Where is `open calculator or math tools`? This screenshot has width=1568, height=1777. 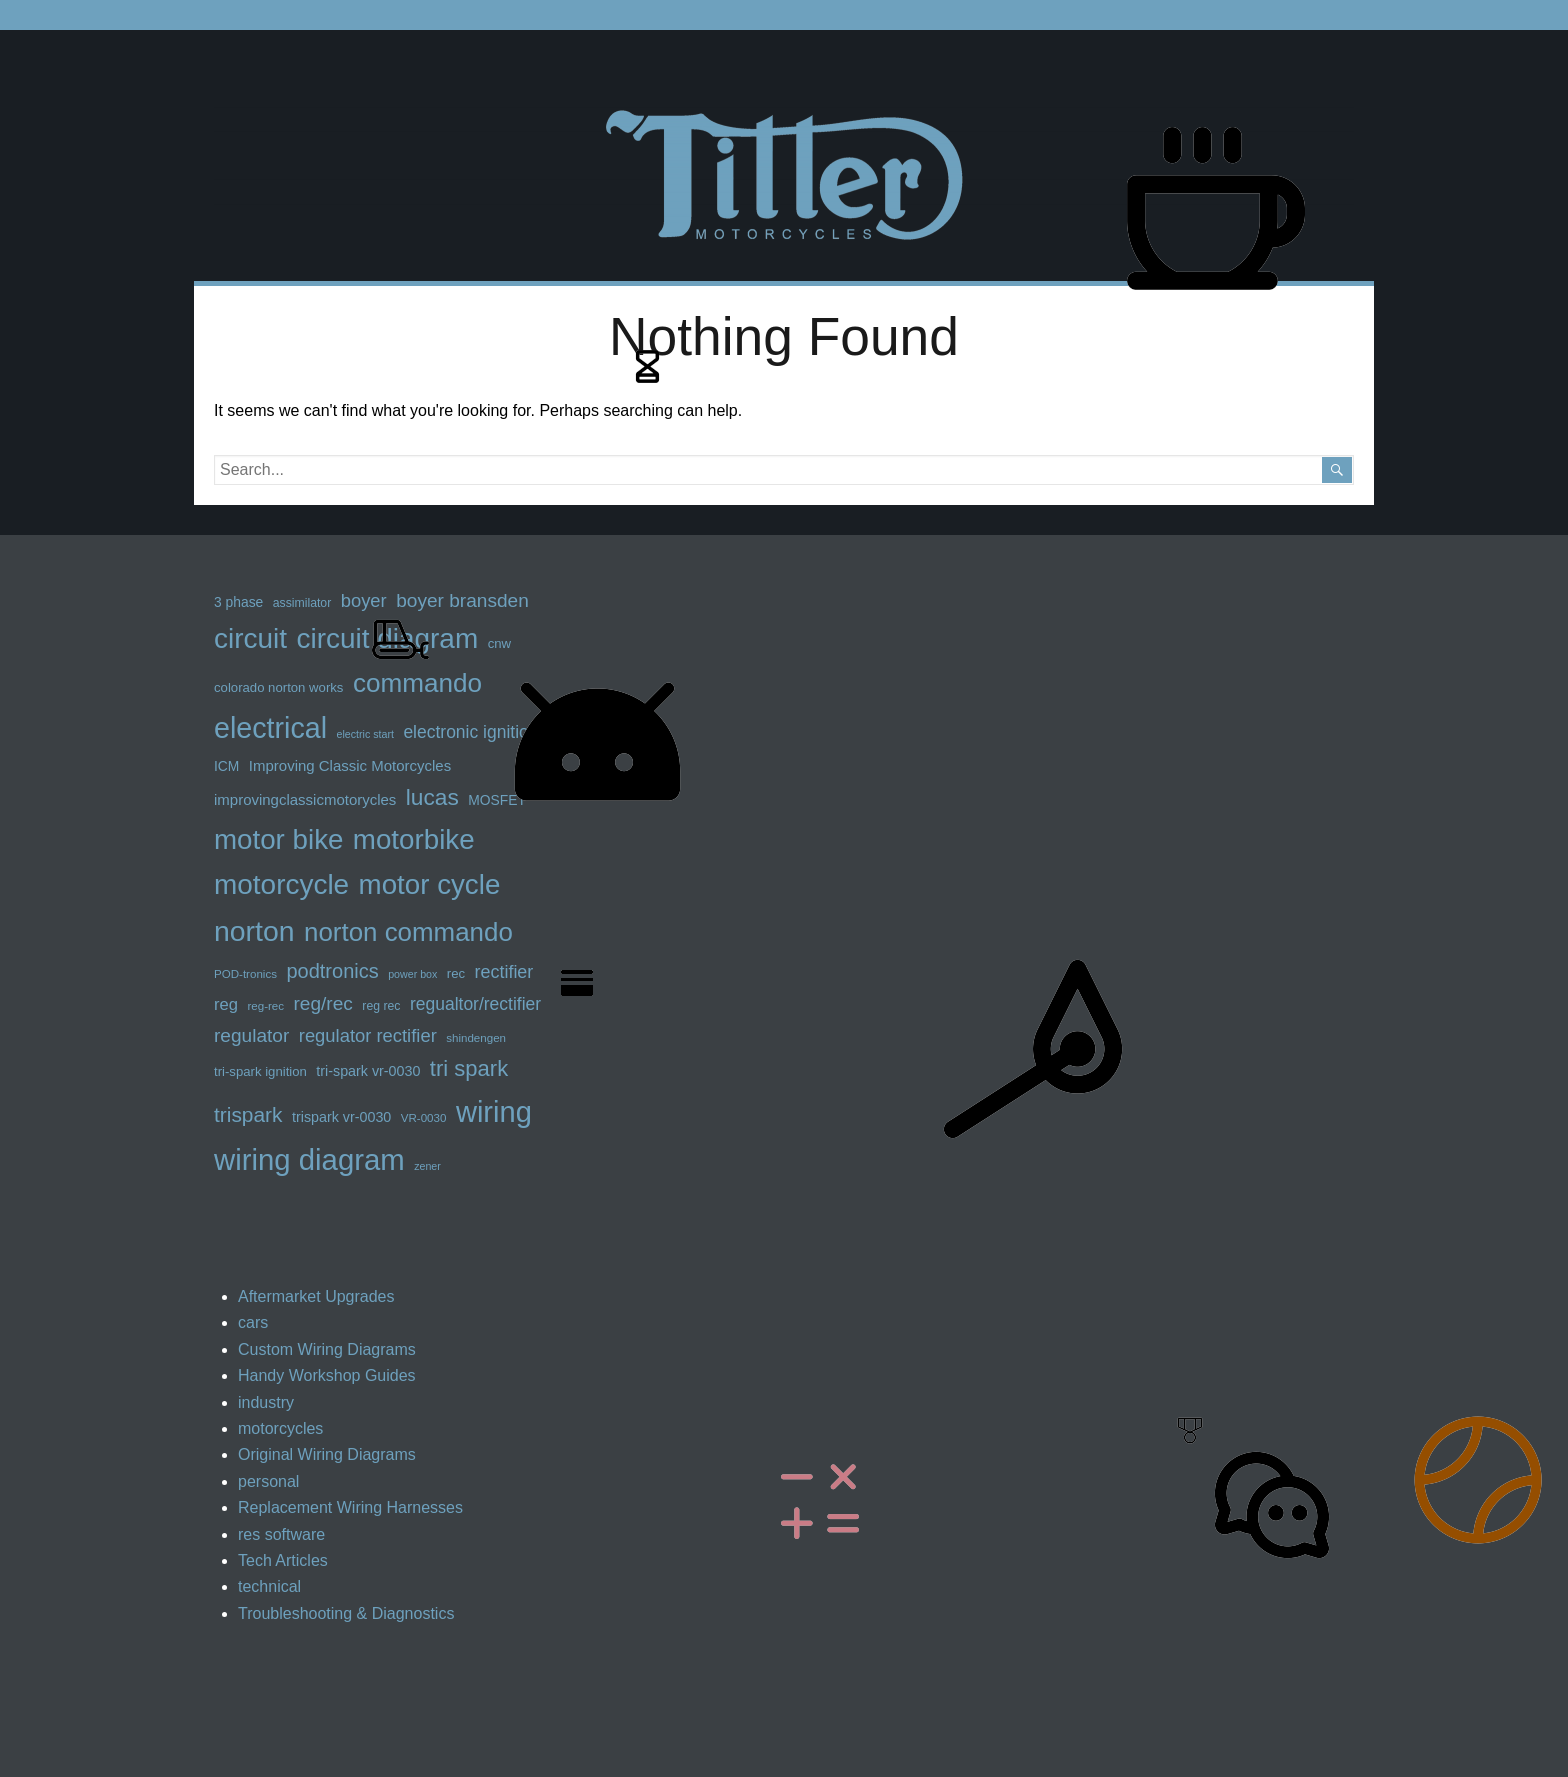 open calculator or math tools is located at coordinates (820, 1500).